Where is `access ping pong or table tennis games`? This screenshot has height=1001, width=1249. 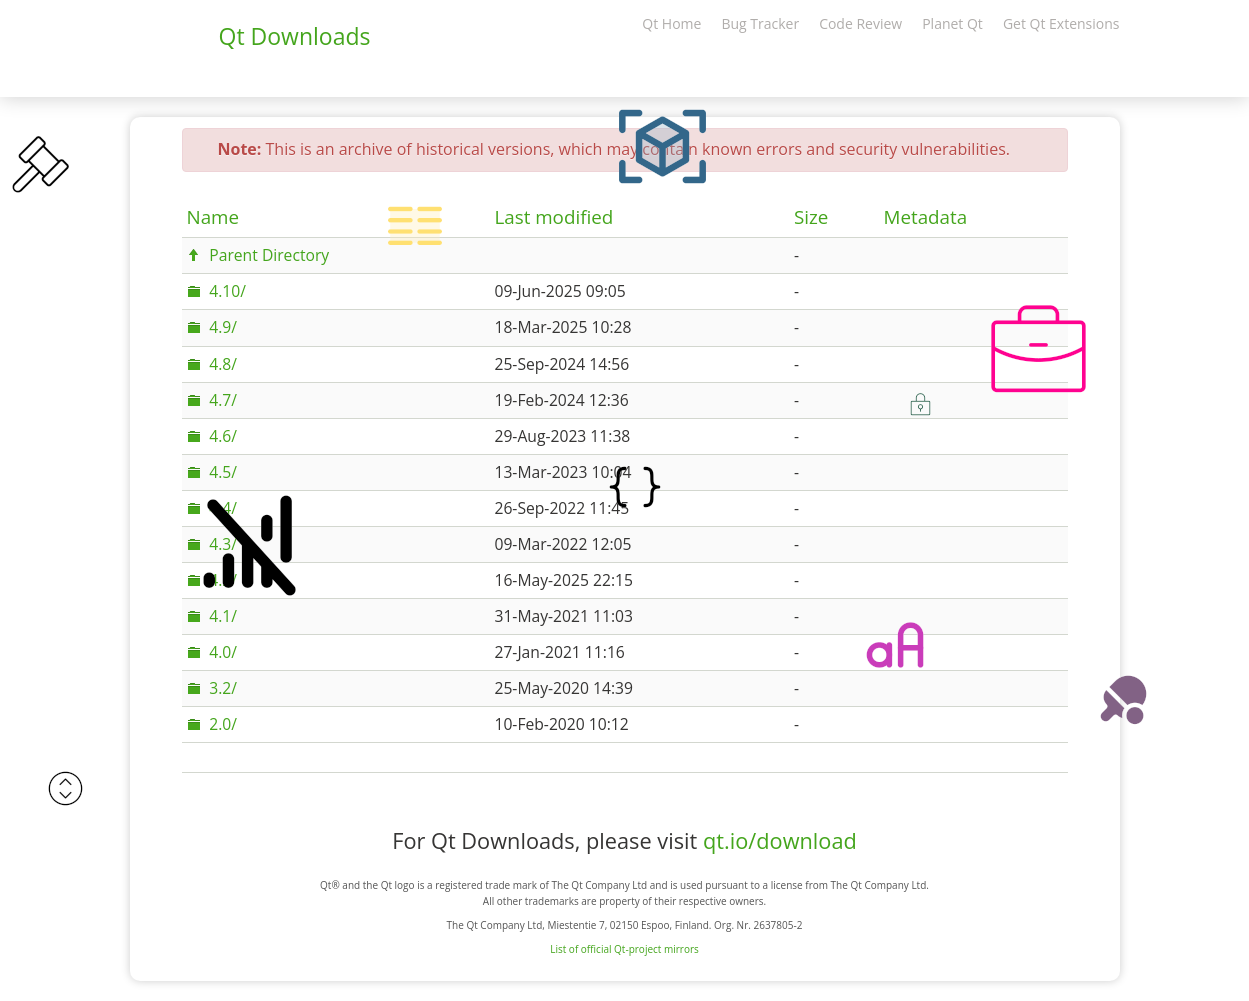
access ping pong or table tennis games is located at coordinates (1123, 698).